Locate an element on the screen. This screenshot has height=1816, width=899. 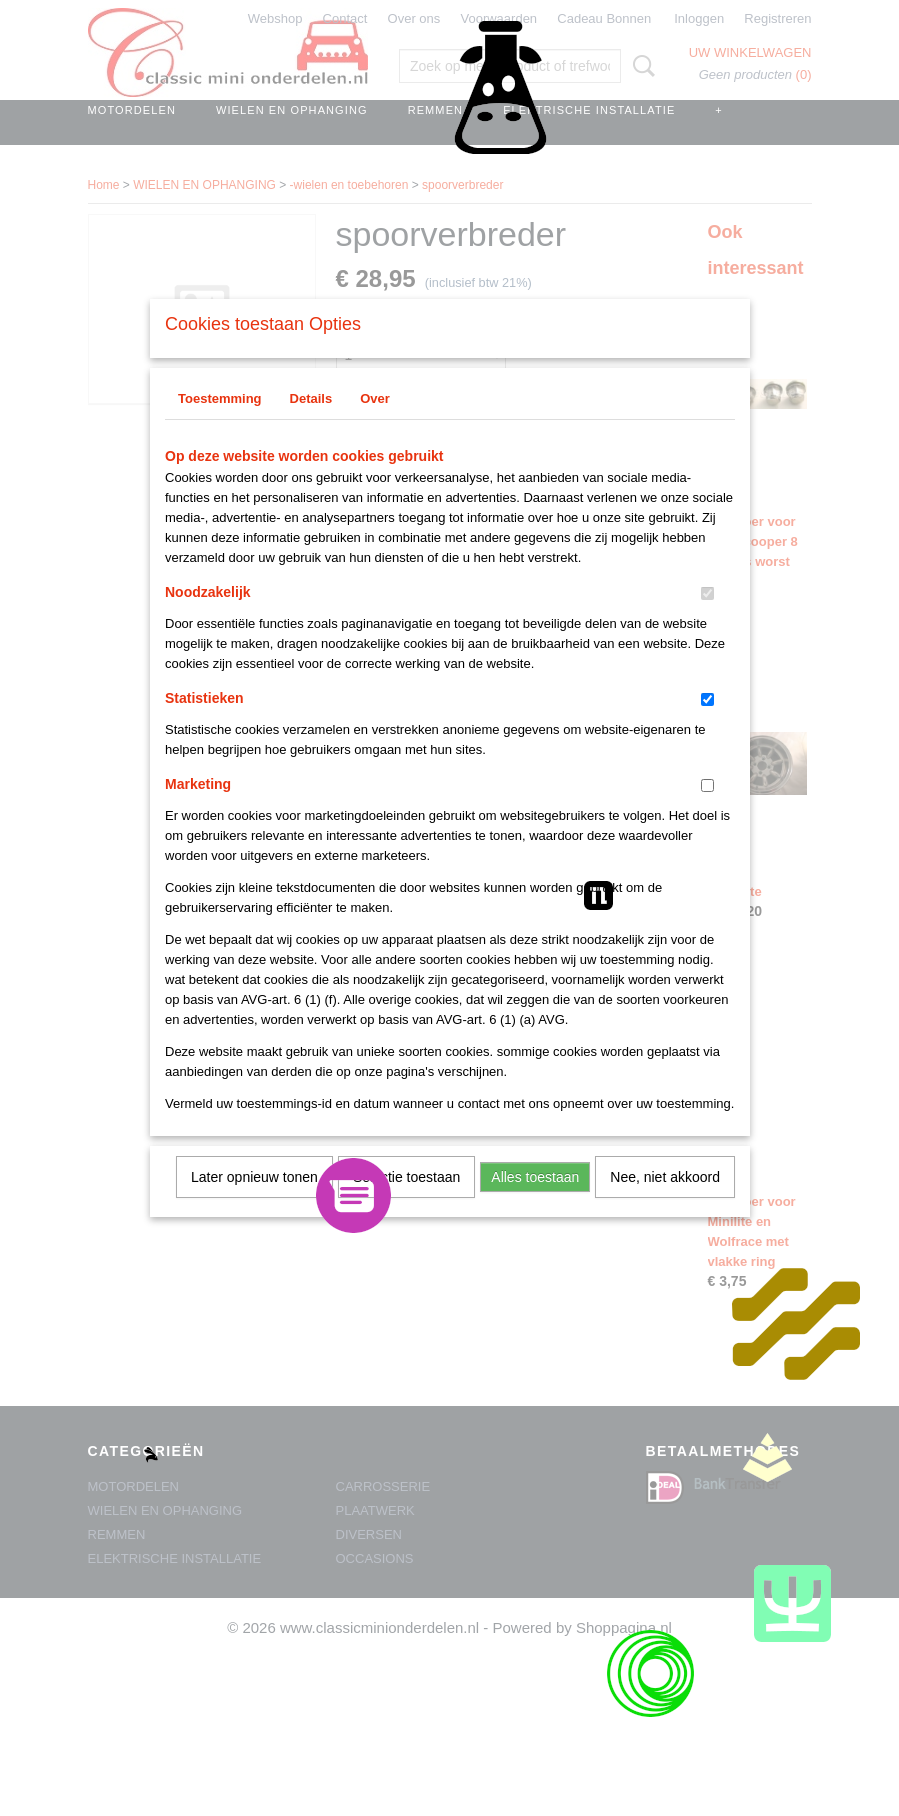
keploy brand logo is located at coordinates (151, 1455).